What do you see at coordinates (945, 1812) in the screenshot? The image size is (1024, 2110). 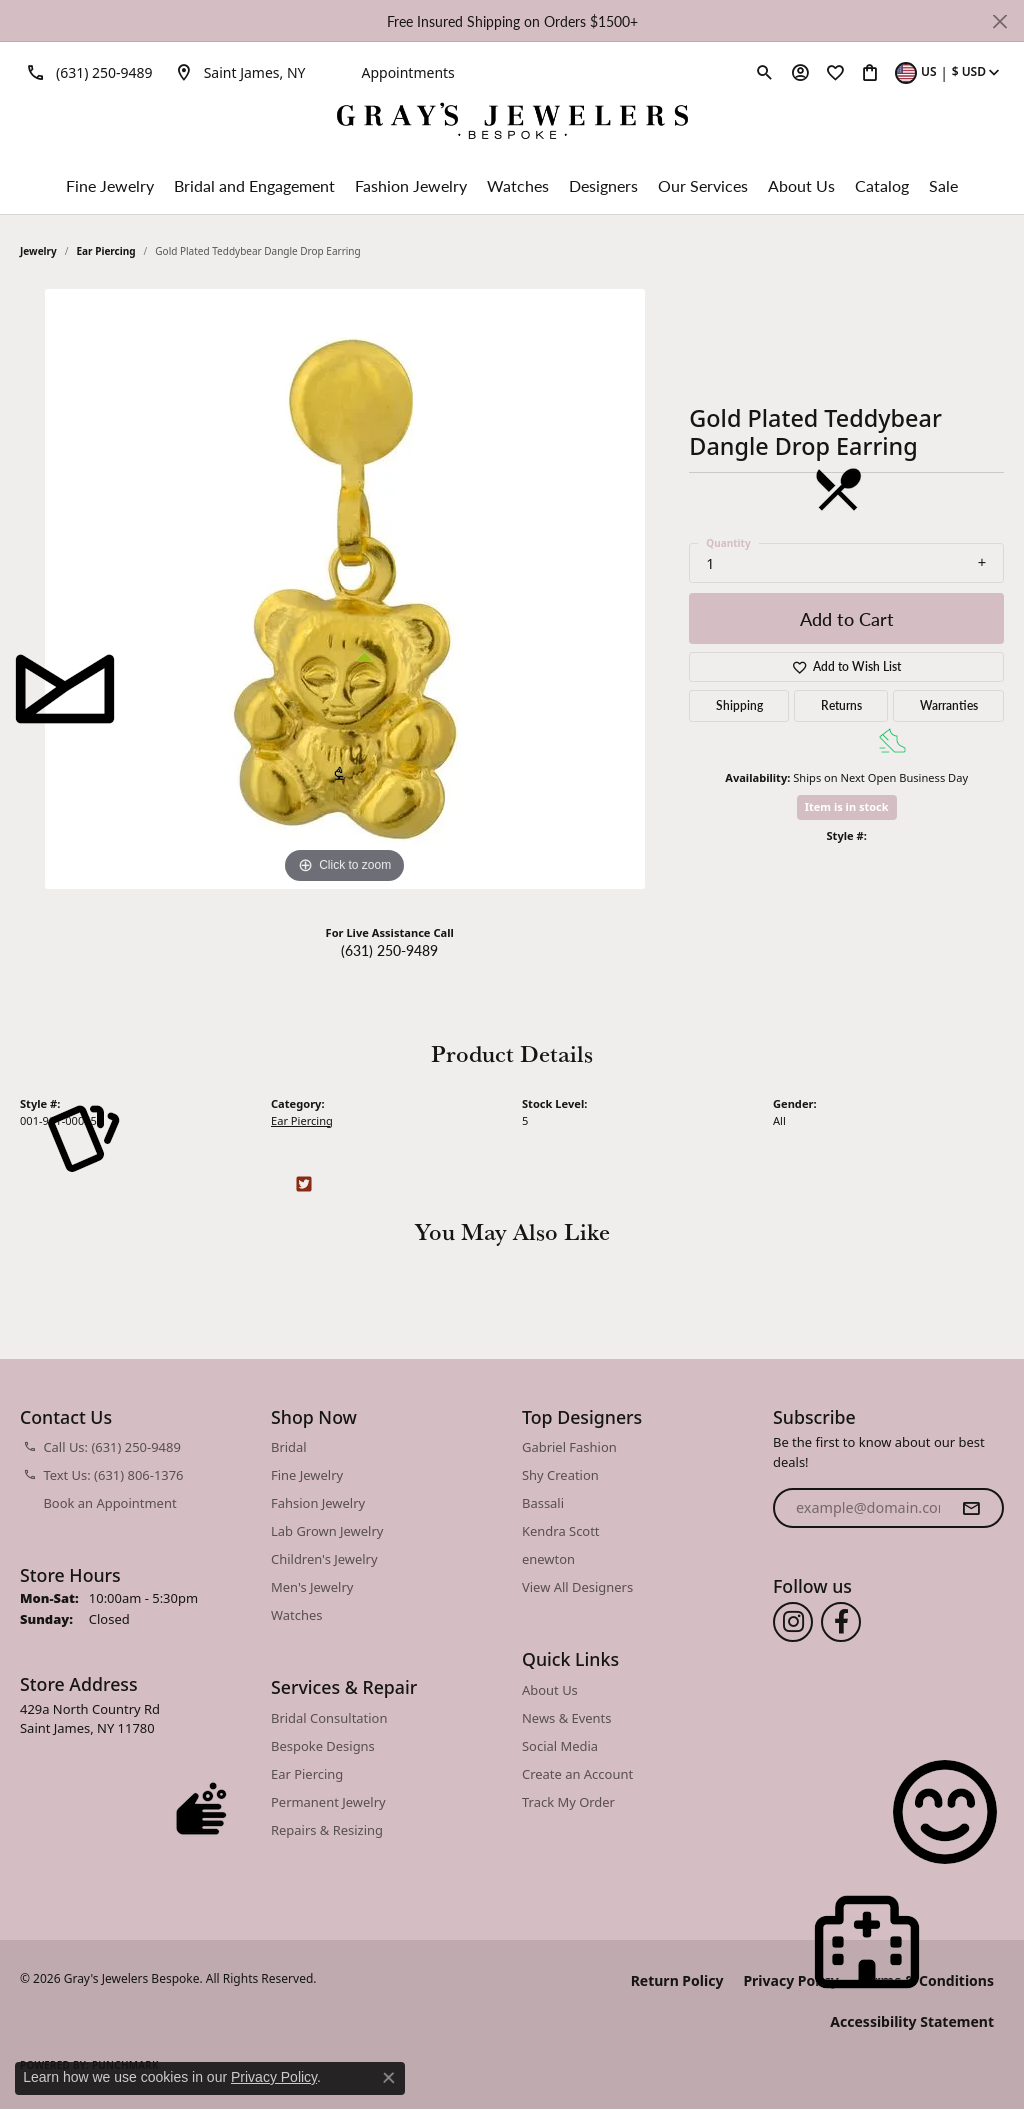 I see `add a positive reaction or emoji` at bounding box center [945, 1812].